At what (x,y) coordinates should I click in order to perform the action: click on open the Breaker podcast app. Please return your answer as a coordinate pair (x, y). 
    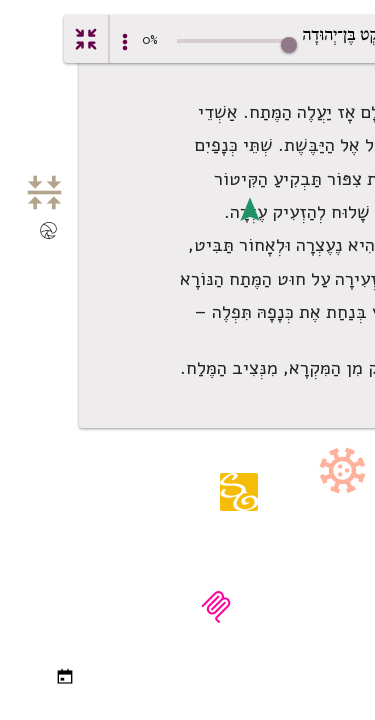
    Looking at the image, I should click on (48, 230).